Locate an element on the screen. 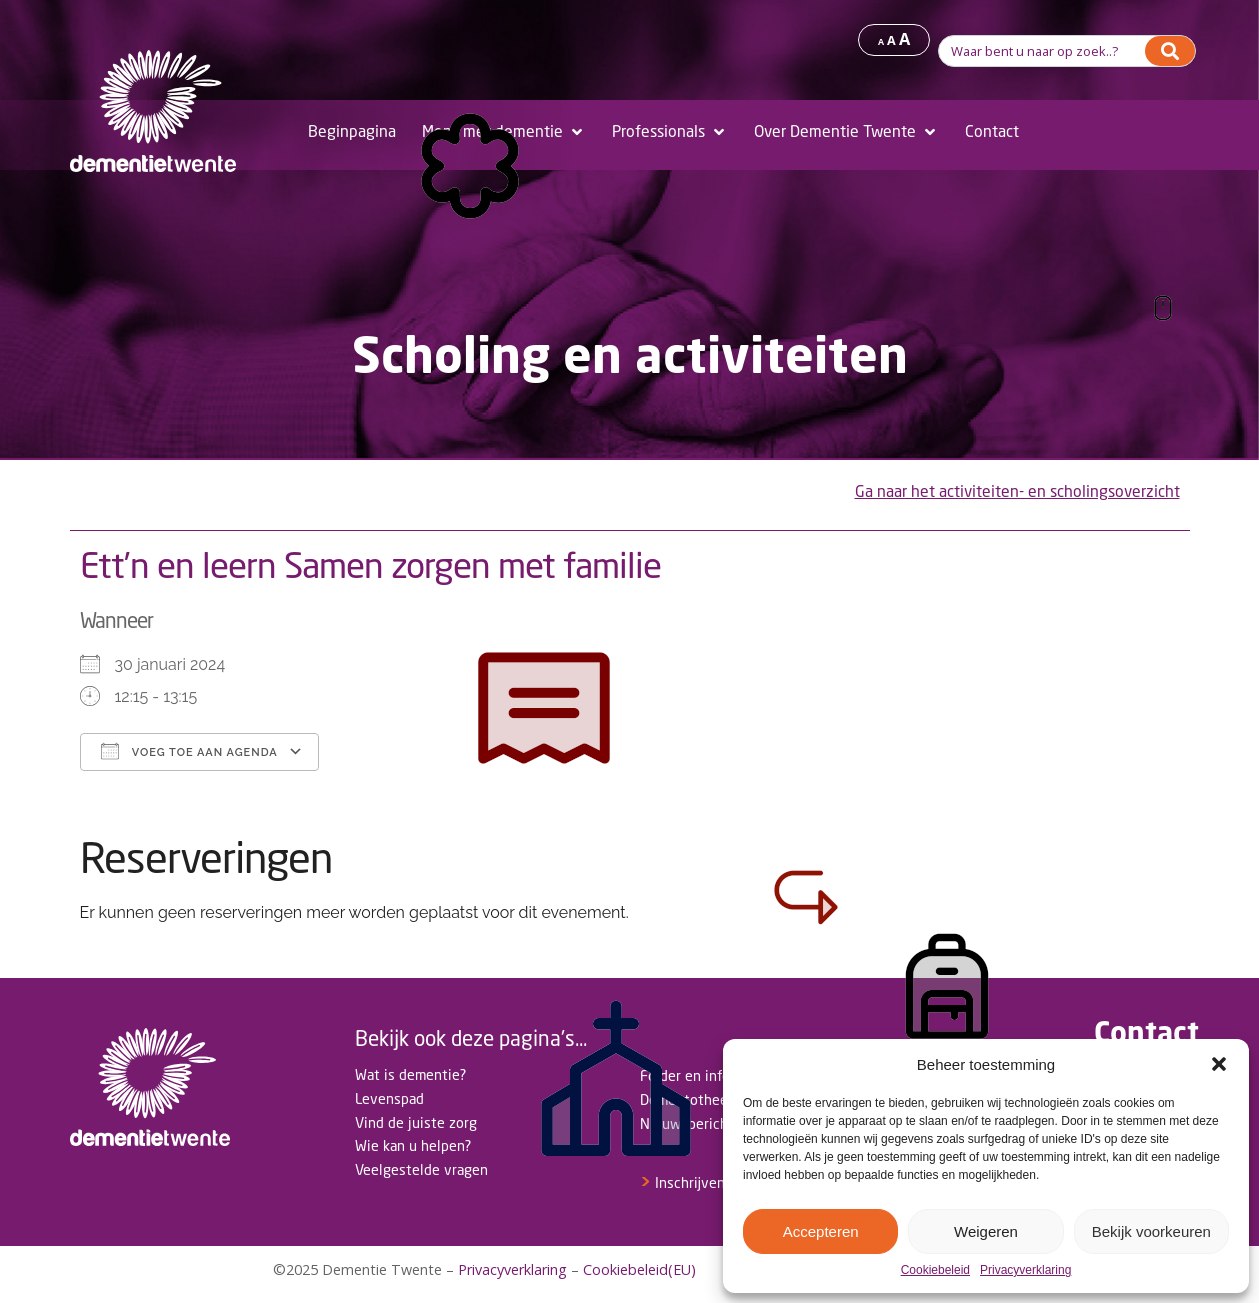 The width and height of the screenshot is (1259, 1303). access your saved items or inventory is located at coordinates (947, 990).